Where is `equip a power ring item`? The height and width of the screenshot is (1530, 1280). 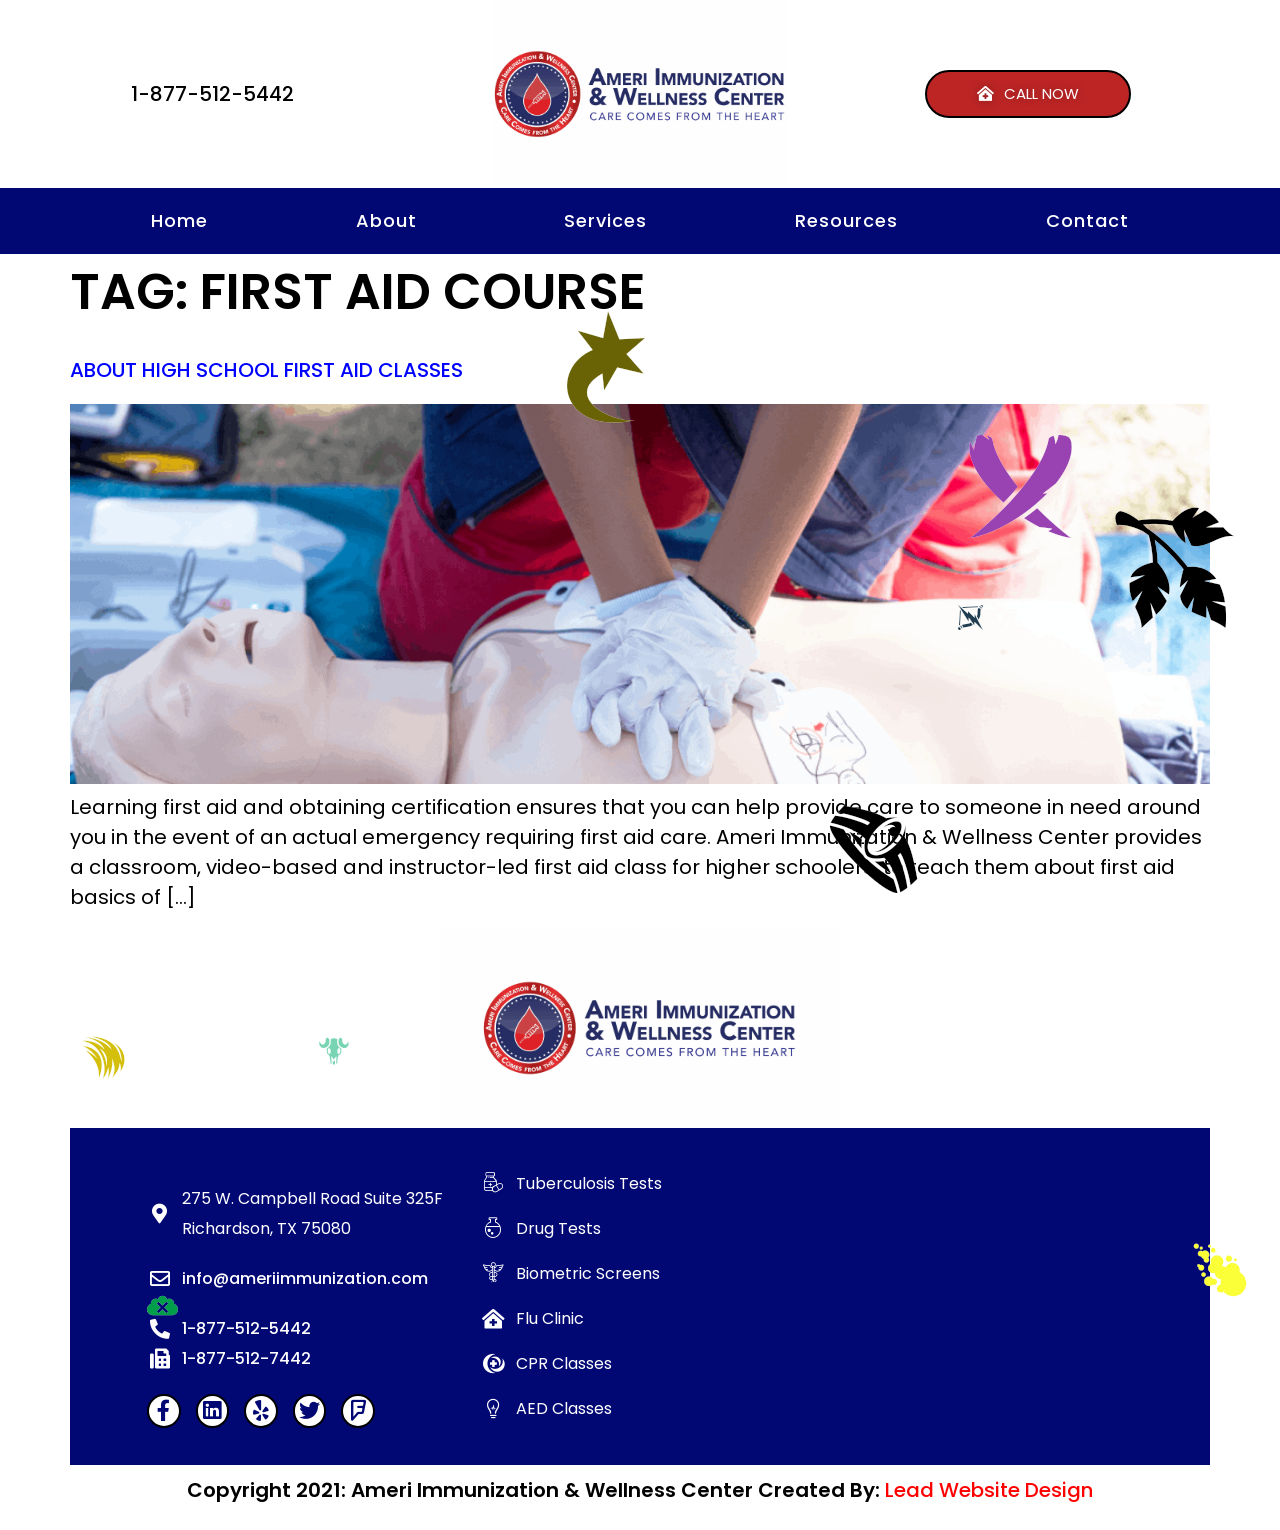
equip a power ring item is located at coordinates (874, 849).